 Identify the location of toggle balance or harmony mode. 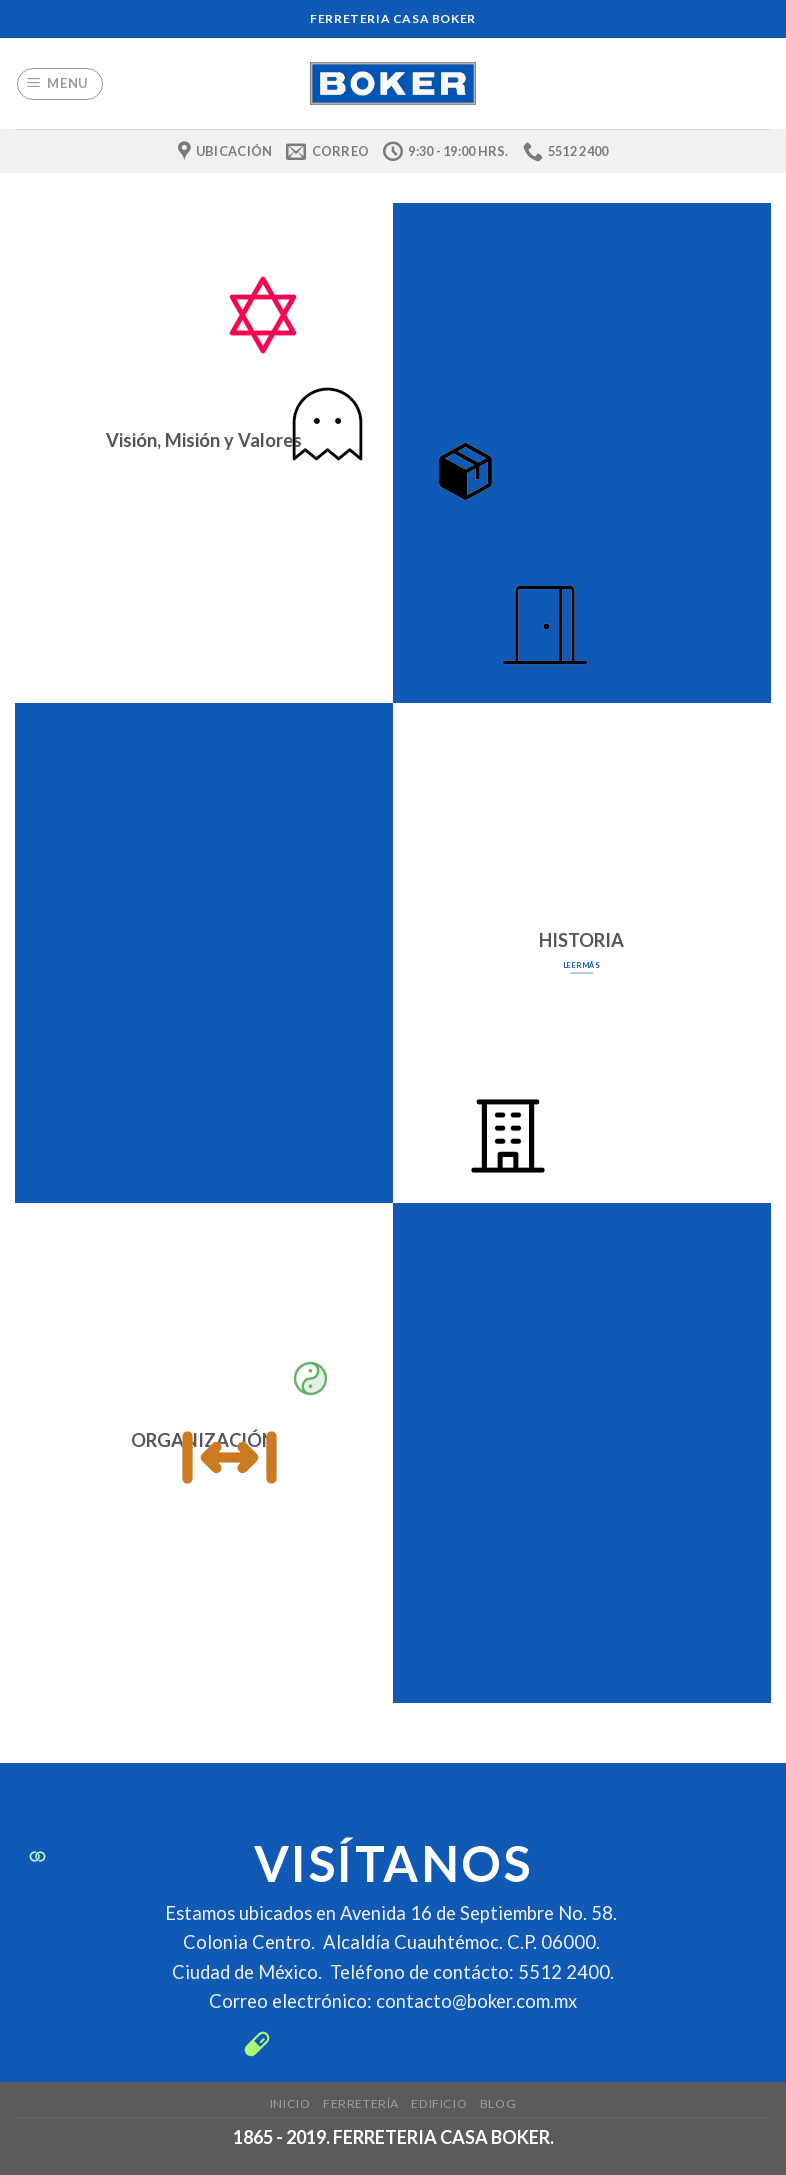
(310, 1378).